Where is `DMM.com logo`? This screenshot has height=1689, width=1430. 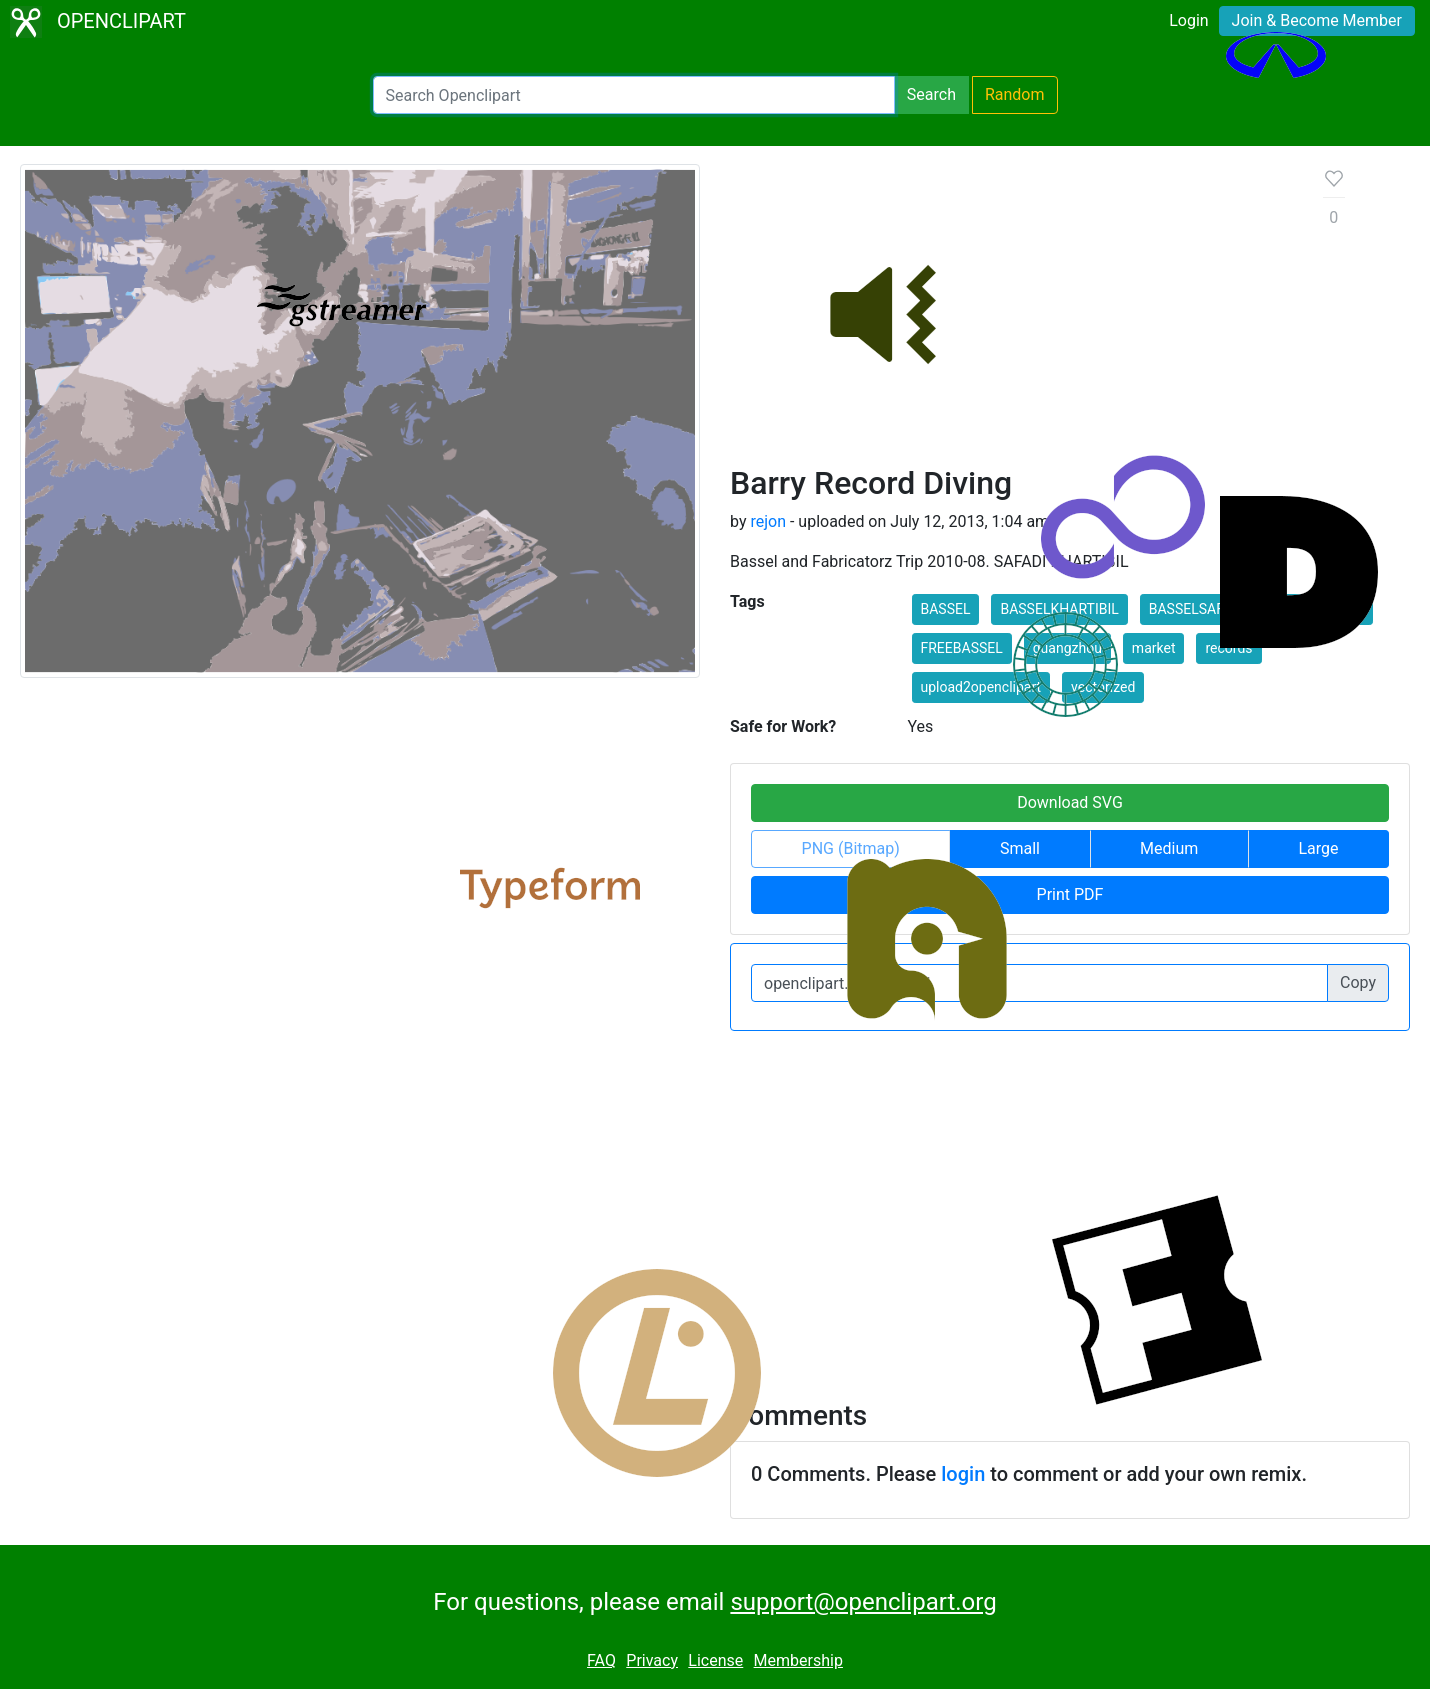
DMM.com logo is located at coordinates (1299, 572).